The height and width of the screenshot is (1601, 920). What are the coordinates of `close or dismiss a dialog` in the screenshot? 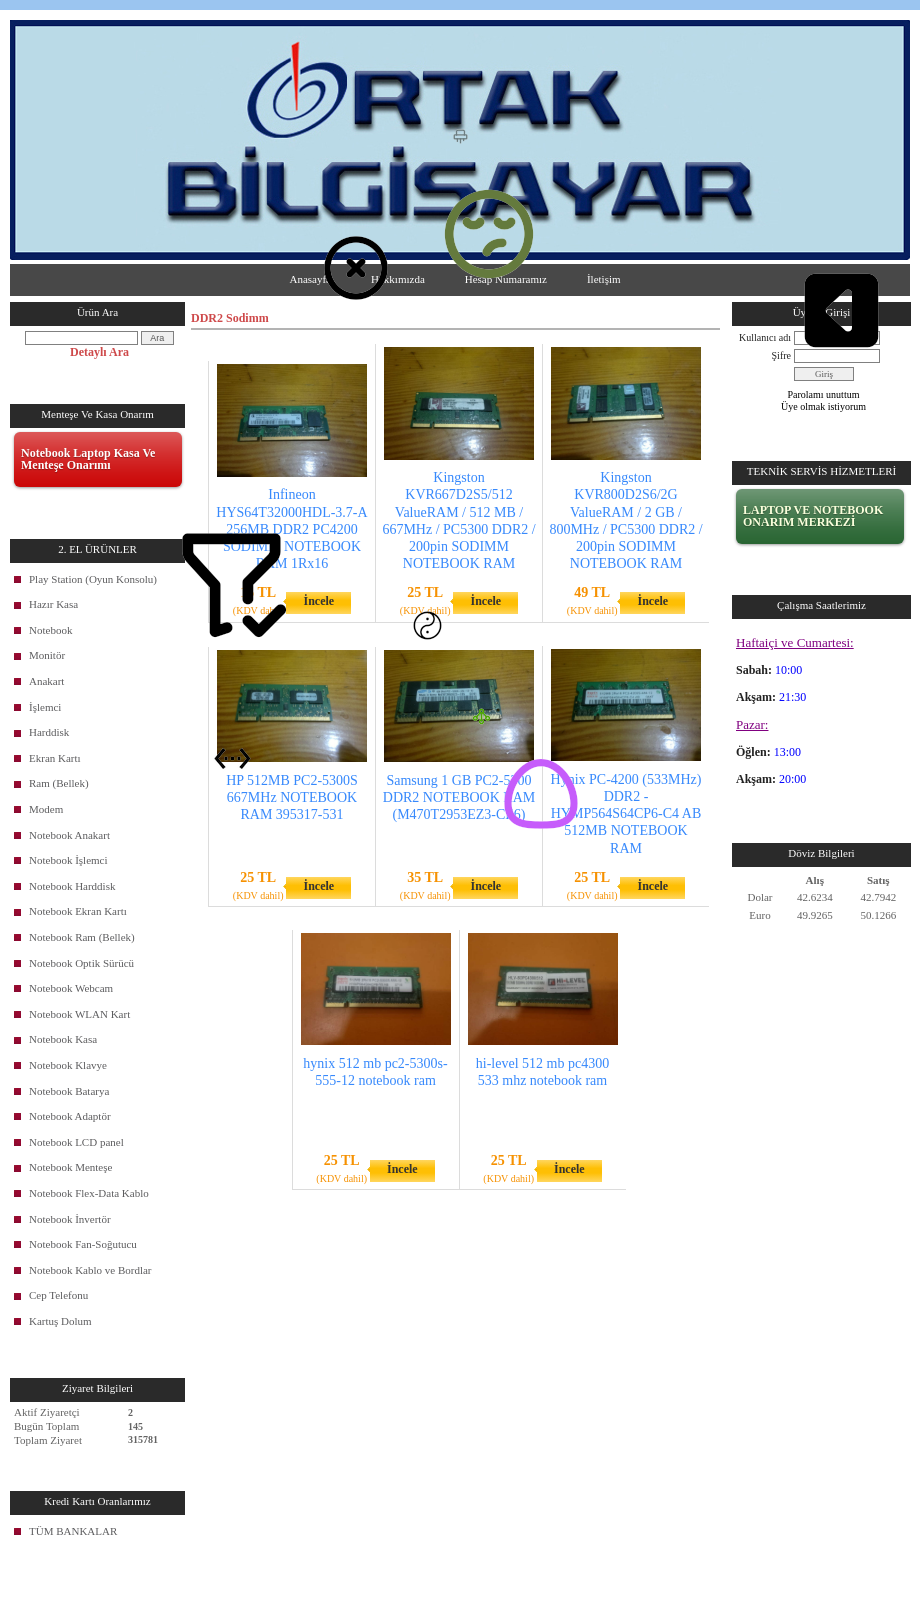 It's located at (356, 268).